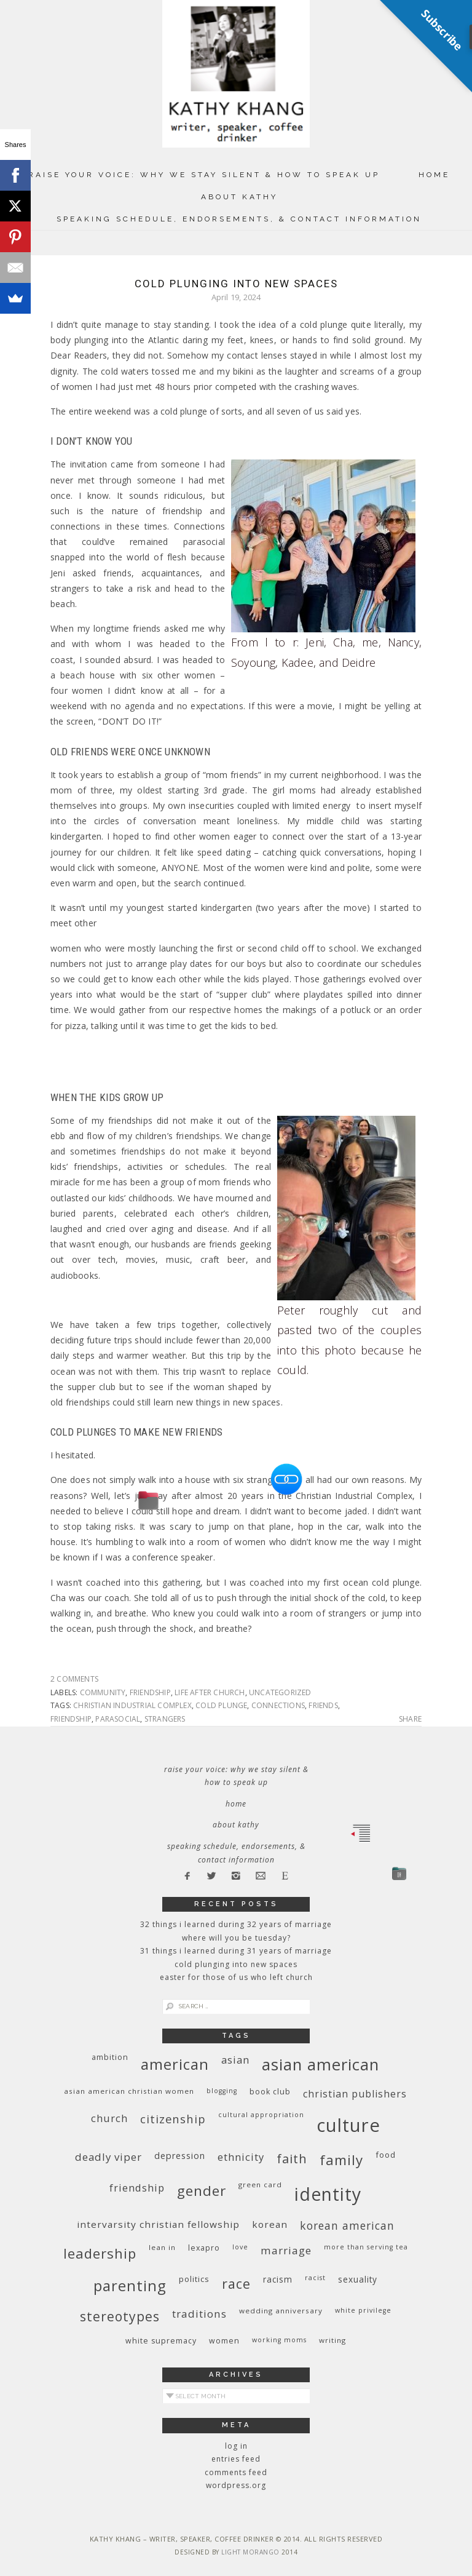 Image resolution: width=472 pixels, height=2576 pixels. I want to click on decrease text indentation, so click(361, 1834).